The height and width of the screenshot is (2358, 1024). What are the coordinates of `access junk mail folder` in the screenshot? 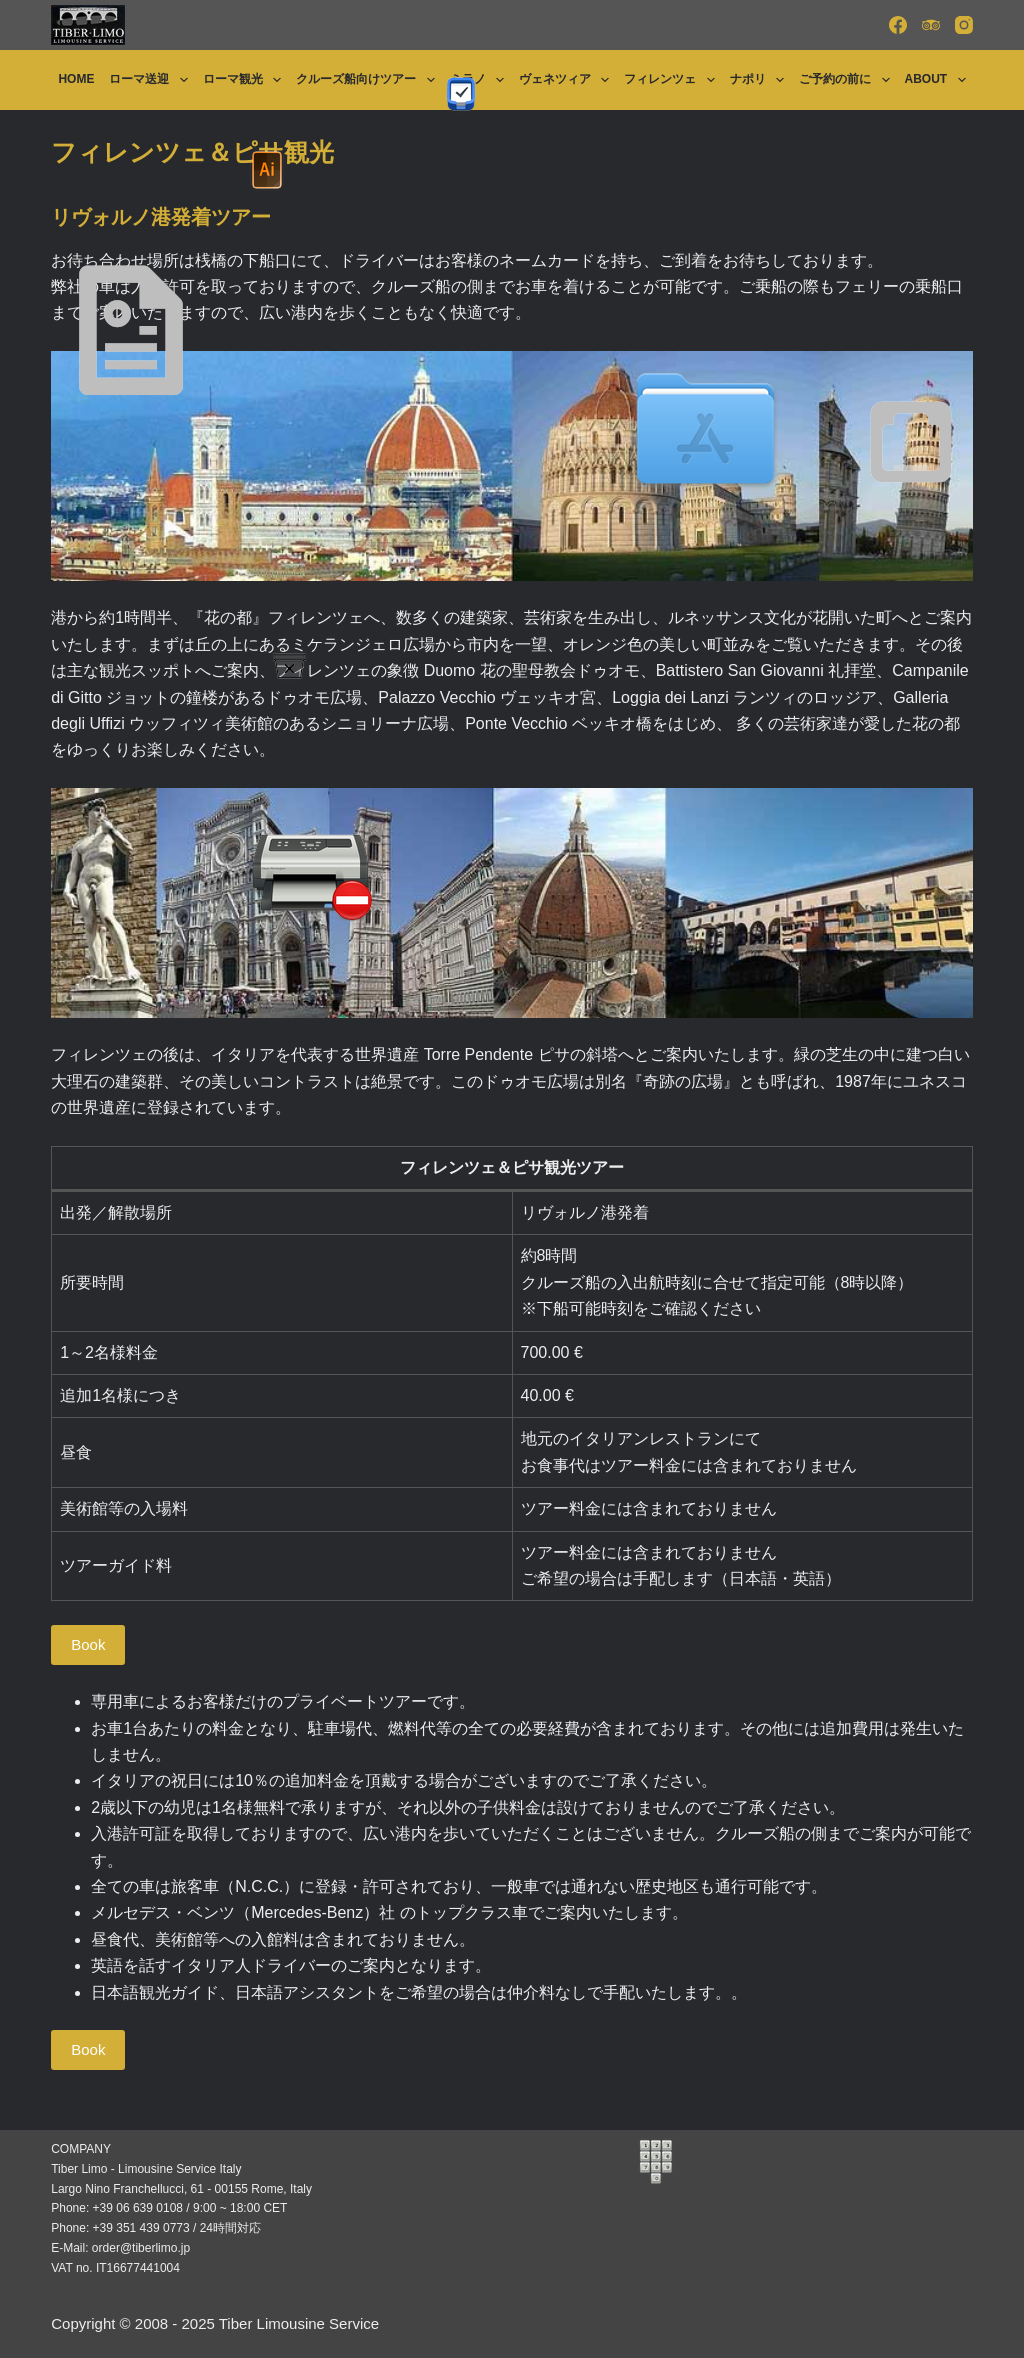 It's located at (289, 664).